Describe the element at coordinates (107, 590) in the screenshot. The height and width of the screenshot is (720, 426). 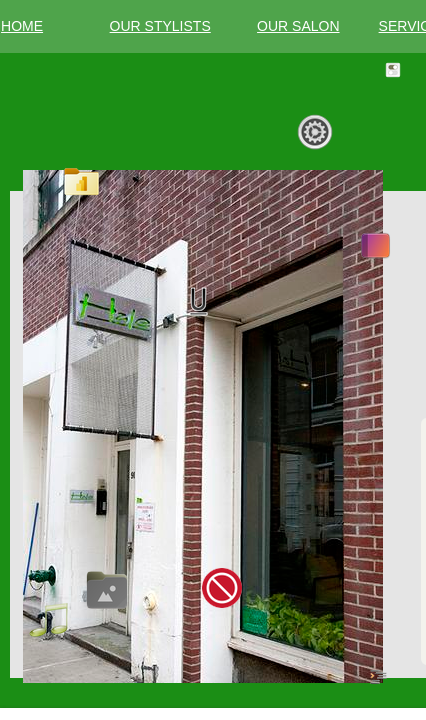
I see `open your pictures folder` at that location.